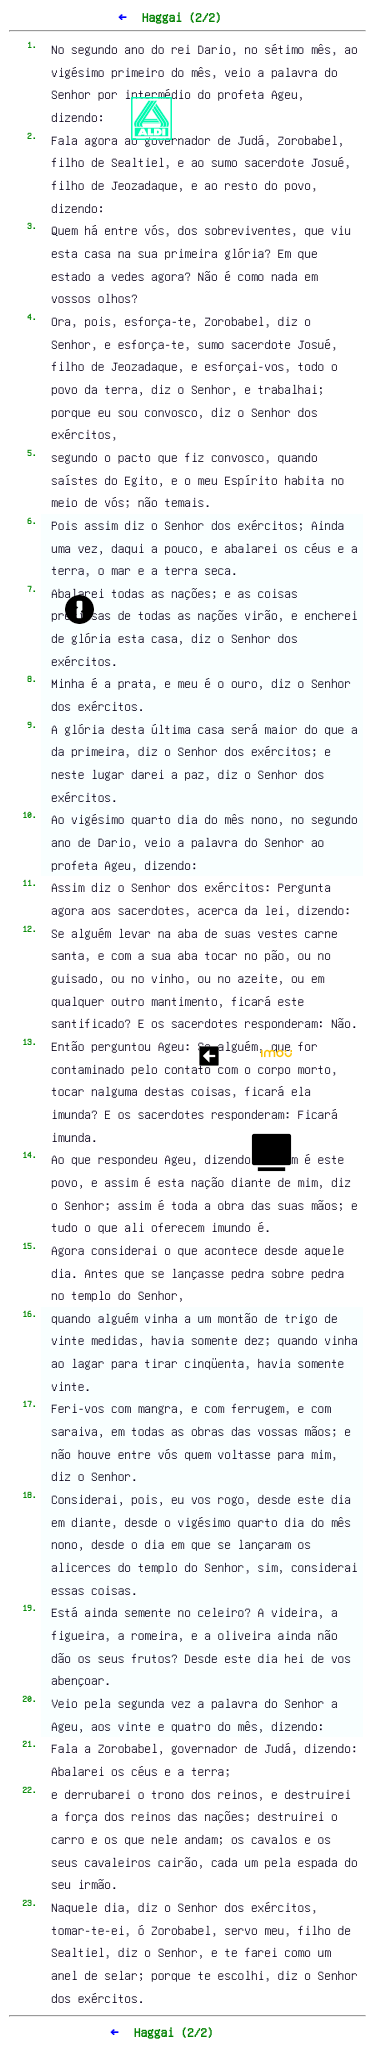 This screenshot has height=2047, width=375. I want to click on open 1Password app, so click(79, 609).